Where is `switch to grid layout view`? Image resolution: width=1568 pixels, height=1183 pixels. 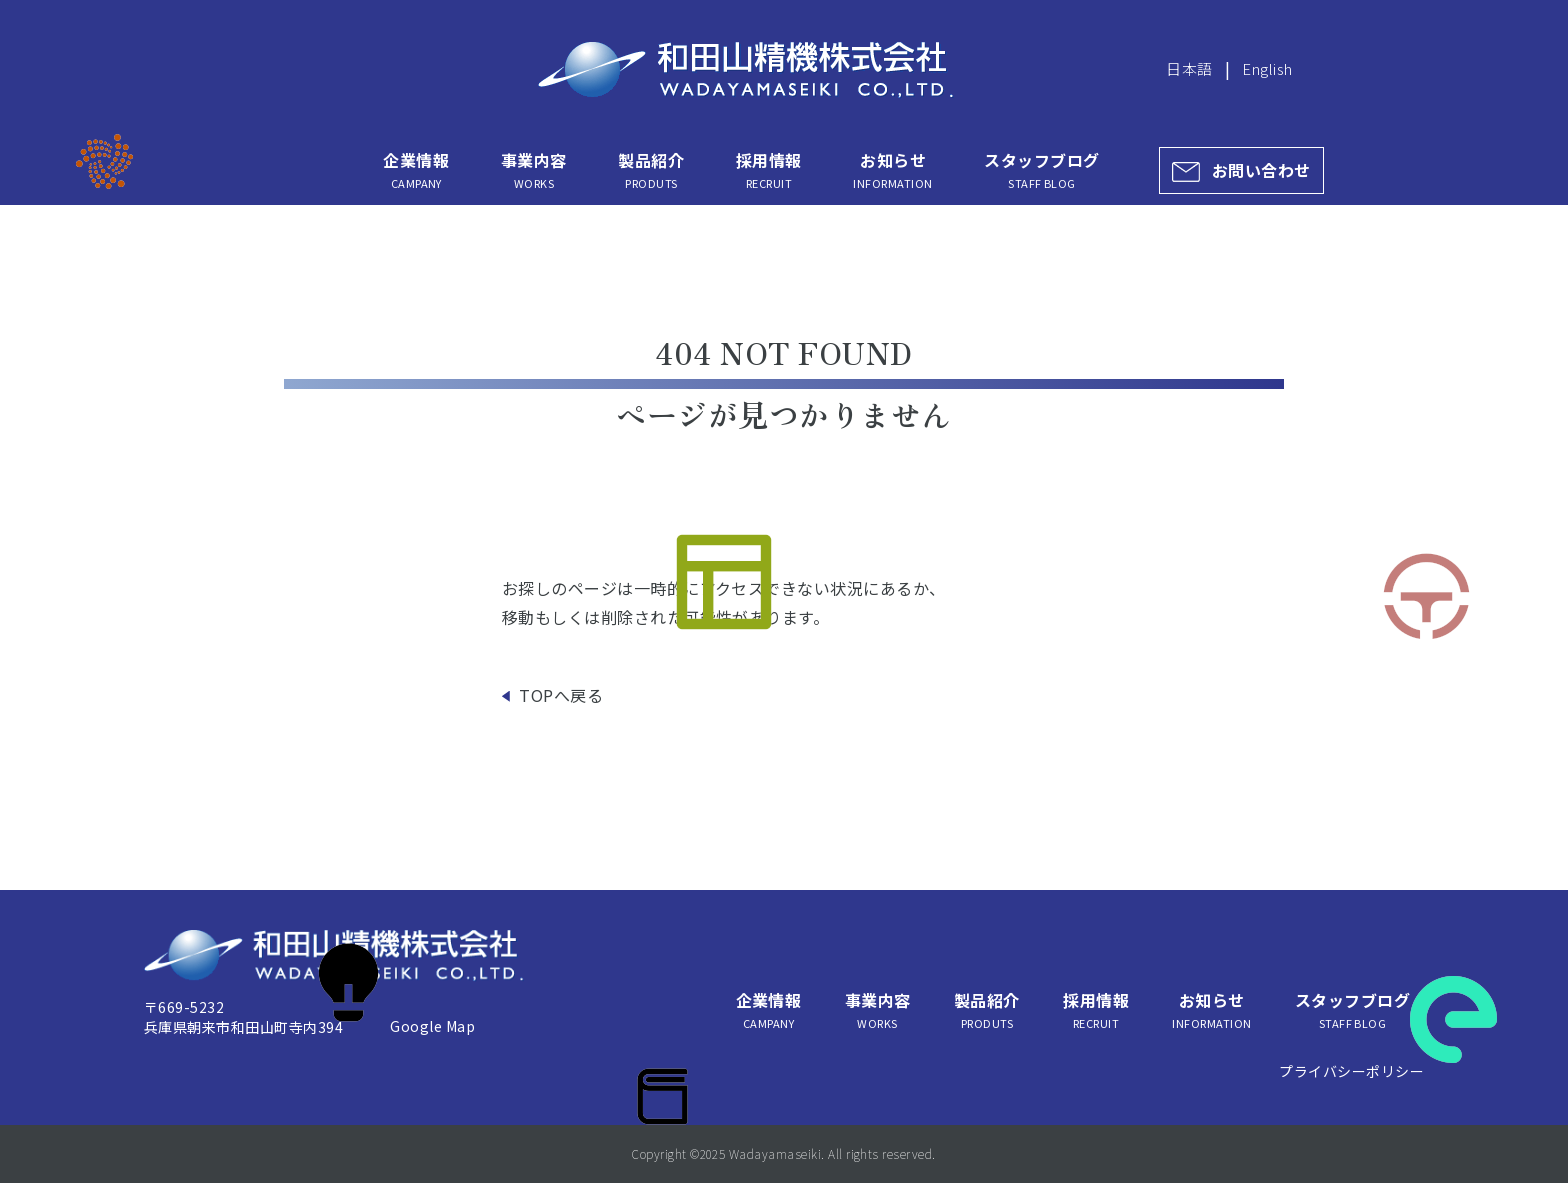
switch to grid layout view is located at coordinates (724, 582).